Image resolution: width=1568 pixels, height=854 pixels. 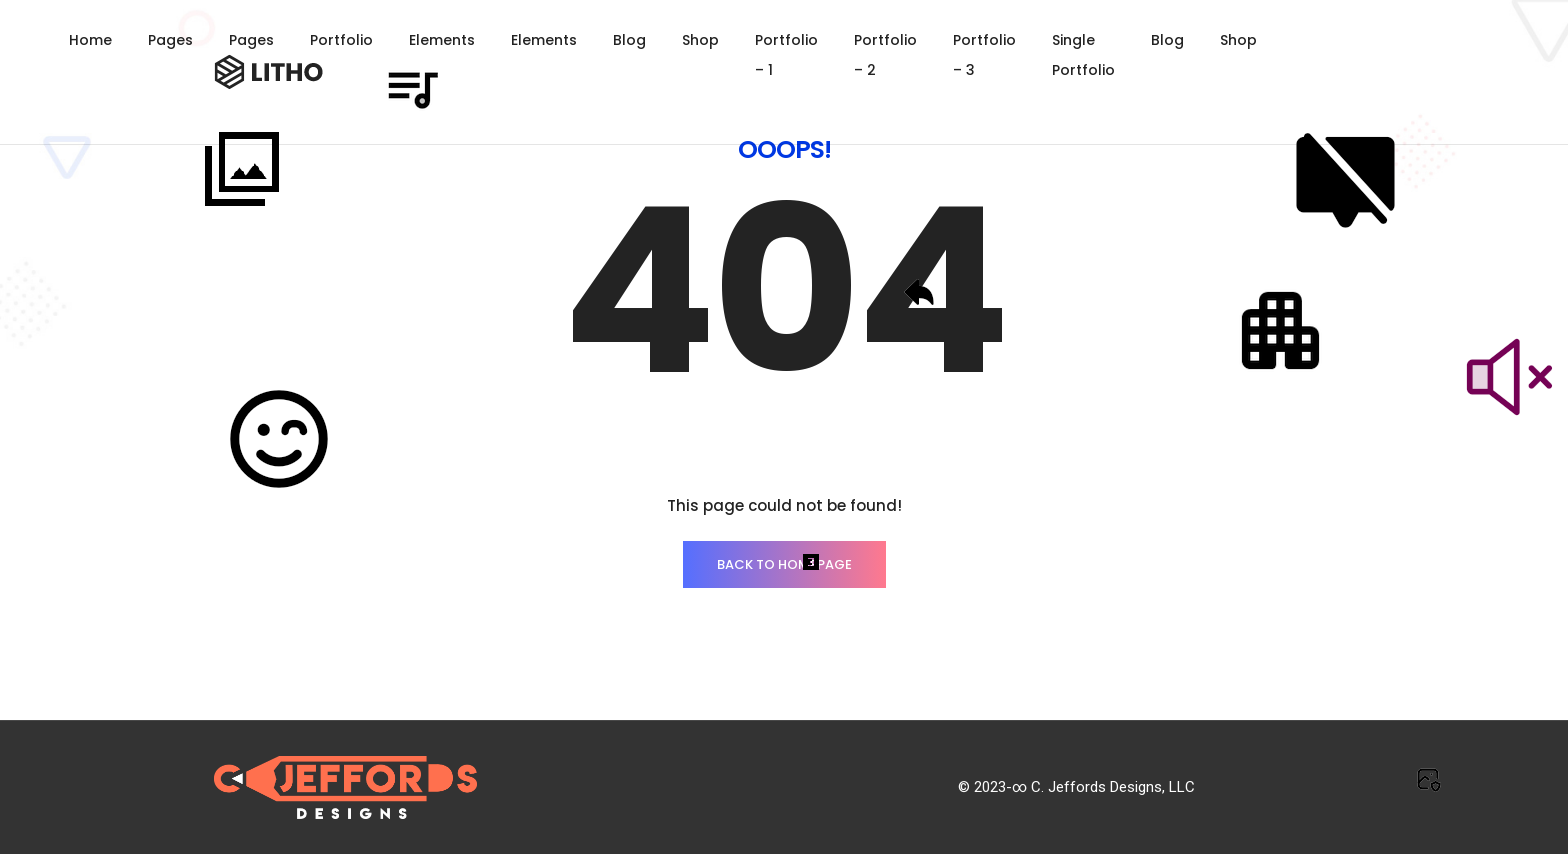 I want to click on select option 3 from a numbered list, so click(x=811, y=562).